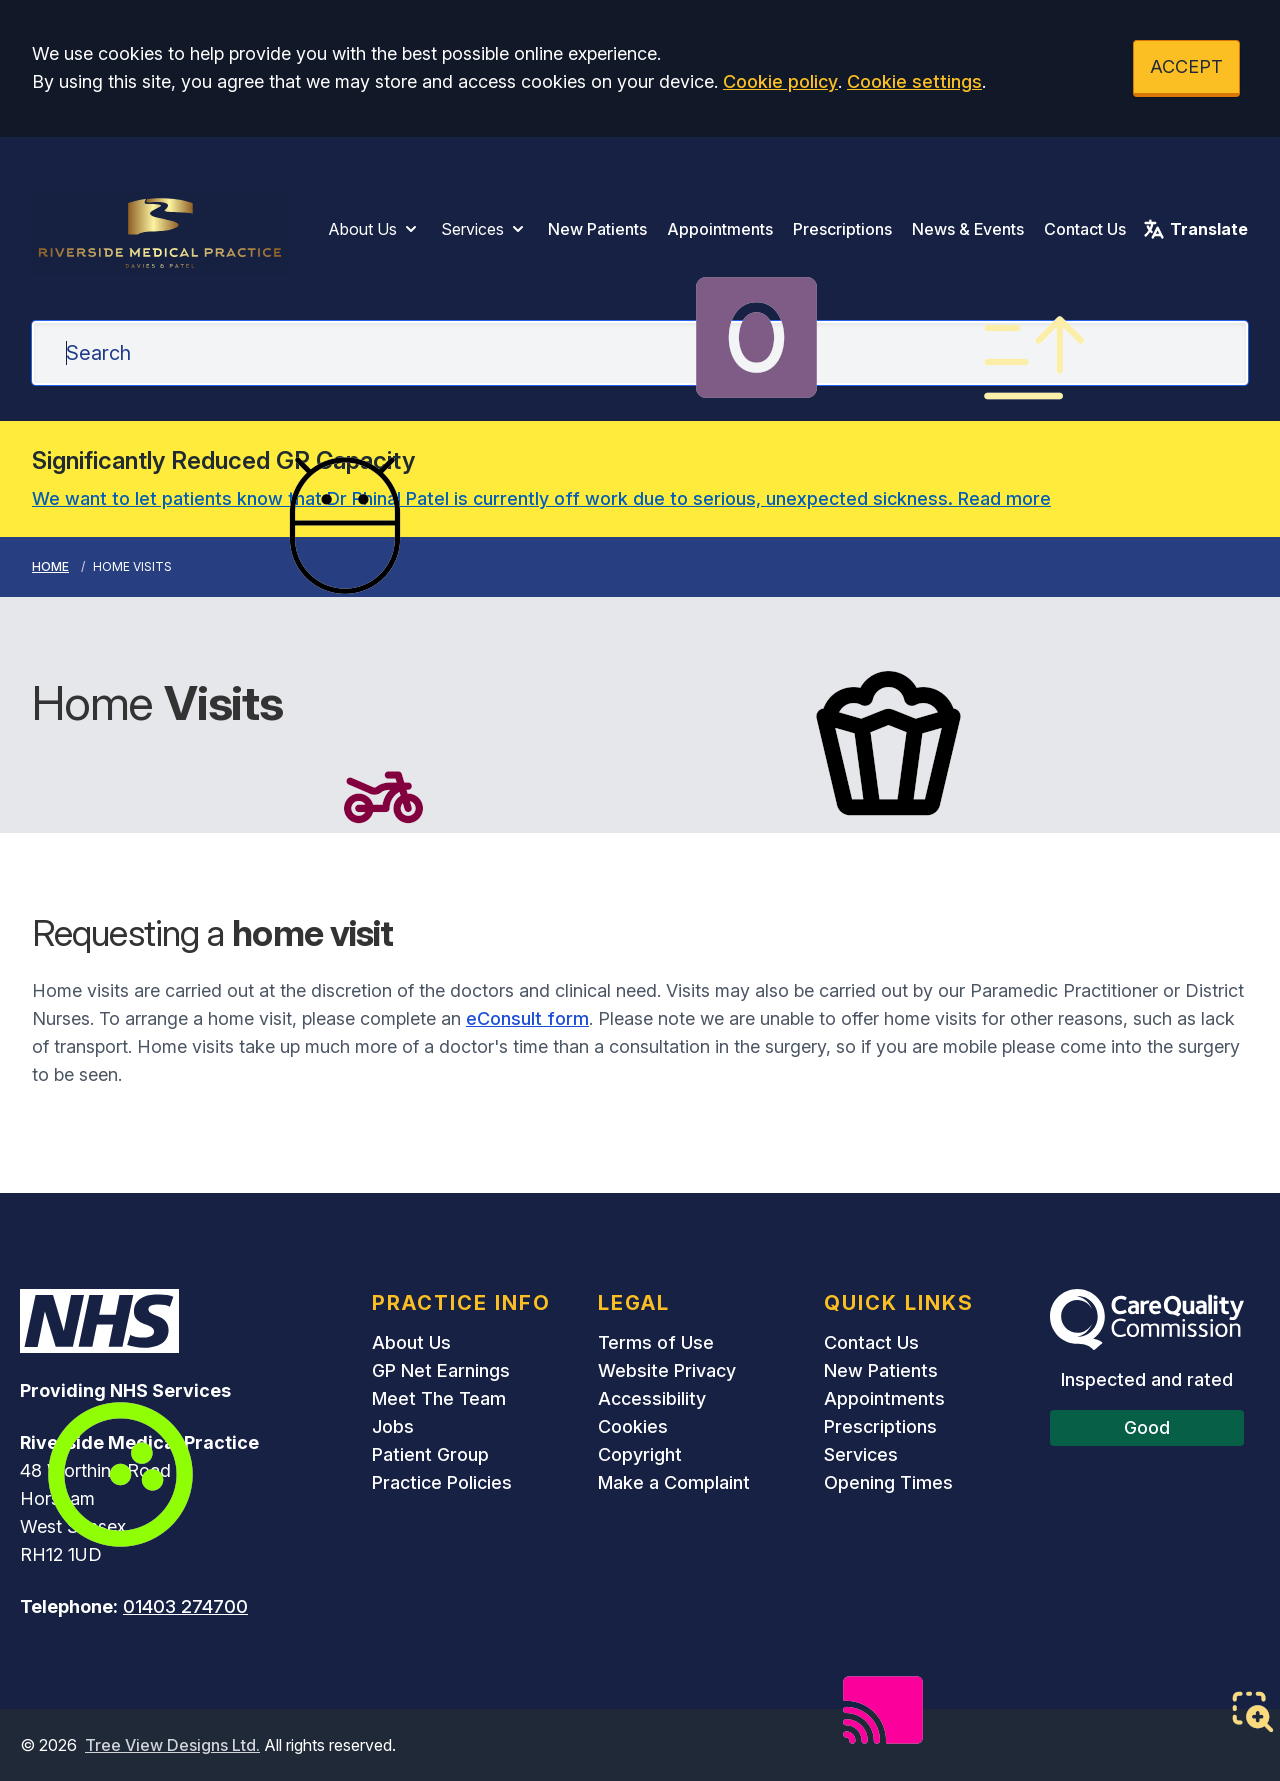 The width and height of the screenshot is (1280, 1781). Describe the element at coordinates (1252, 1711) in the screenshot. I see `zoom in on a selected area` at that location.